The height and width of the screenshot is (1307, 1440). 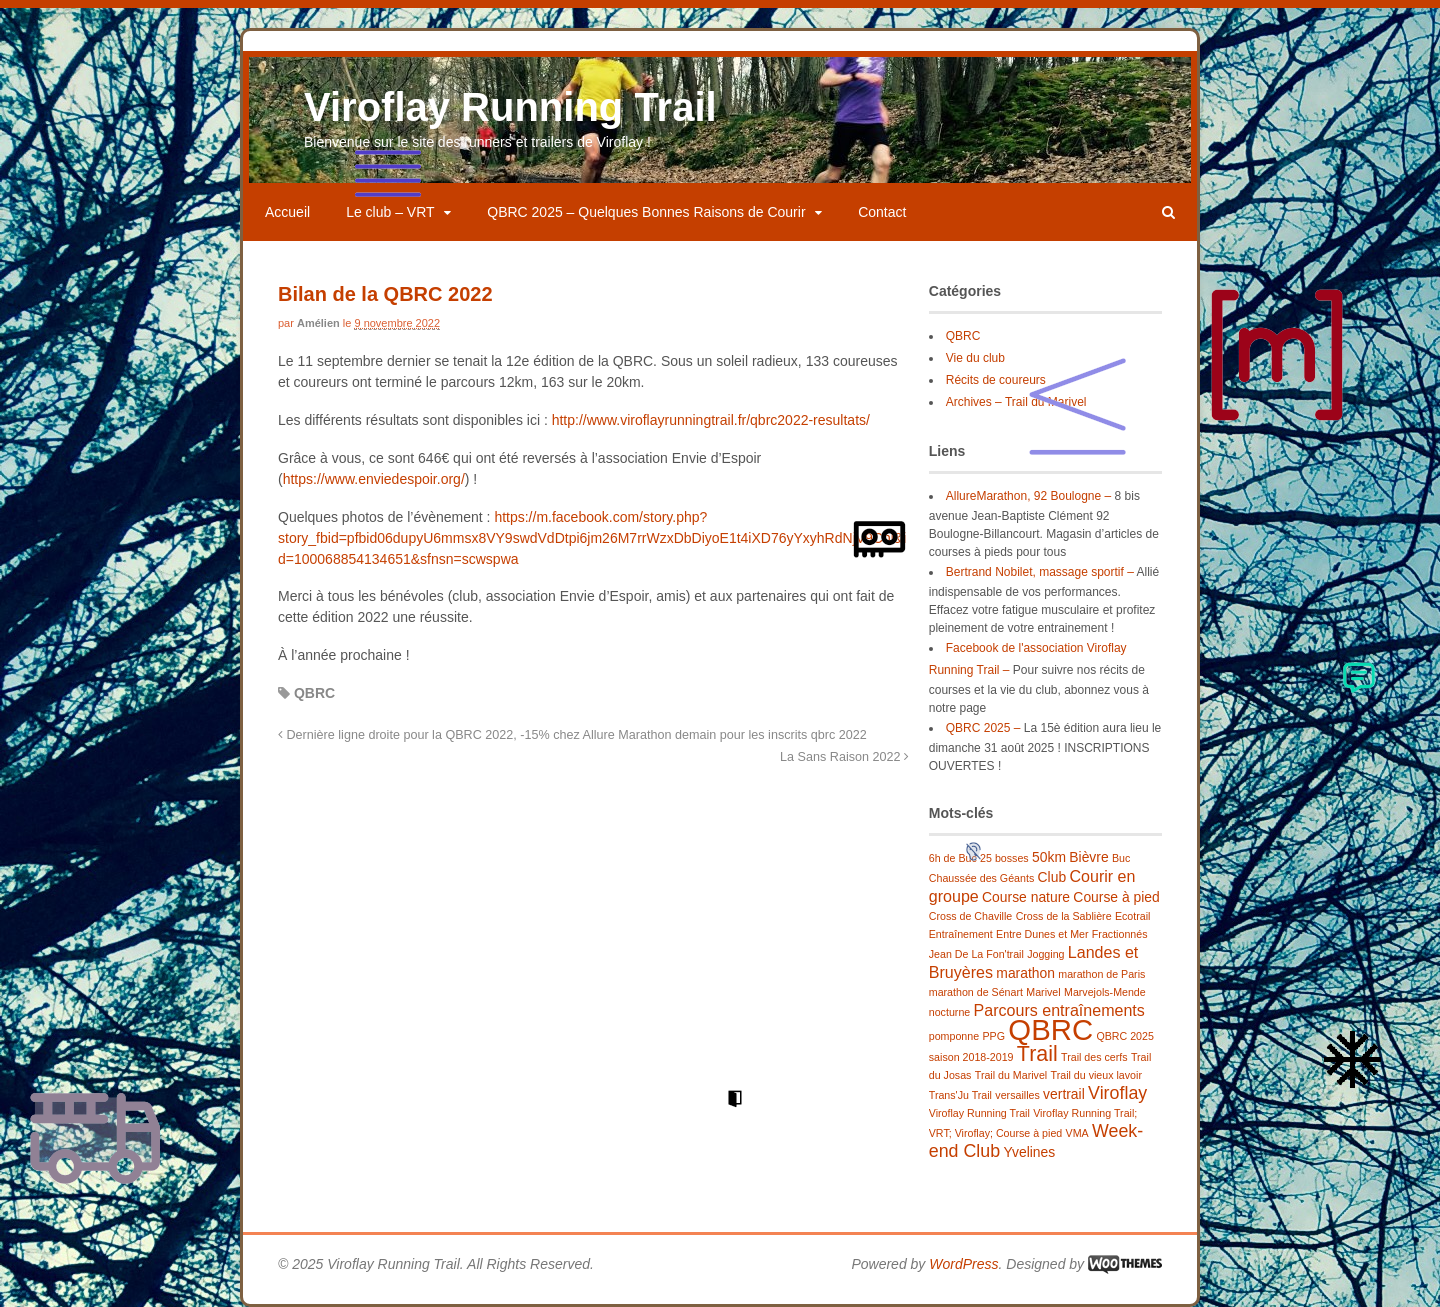 I want to click on fire department or emergency services, so click(x=91, y=1132).